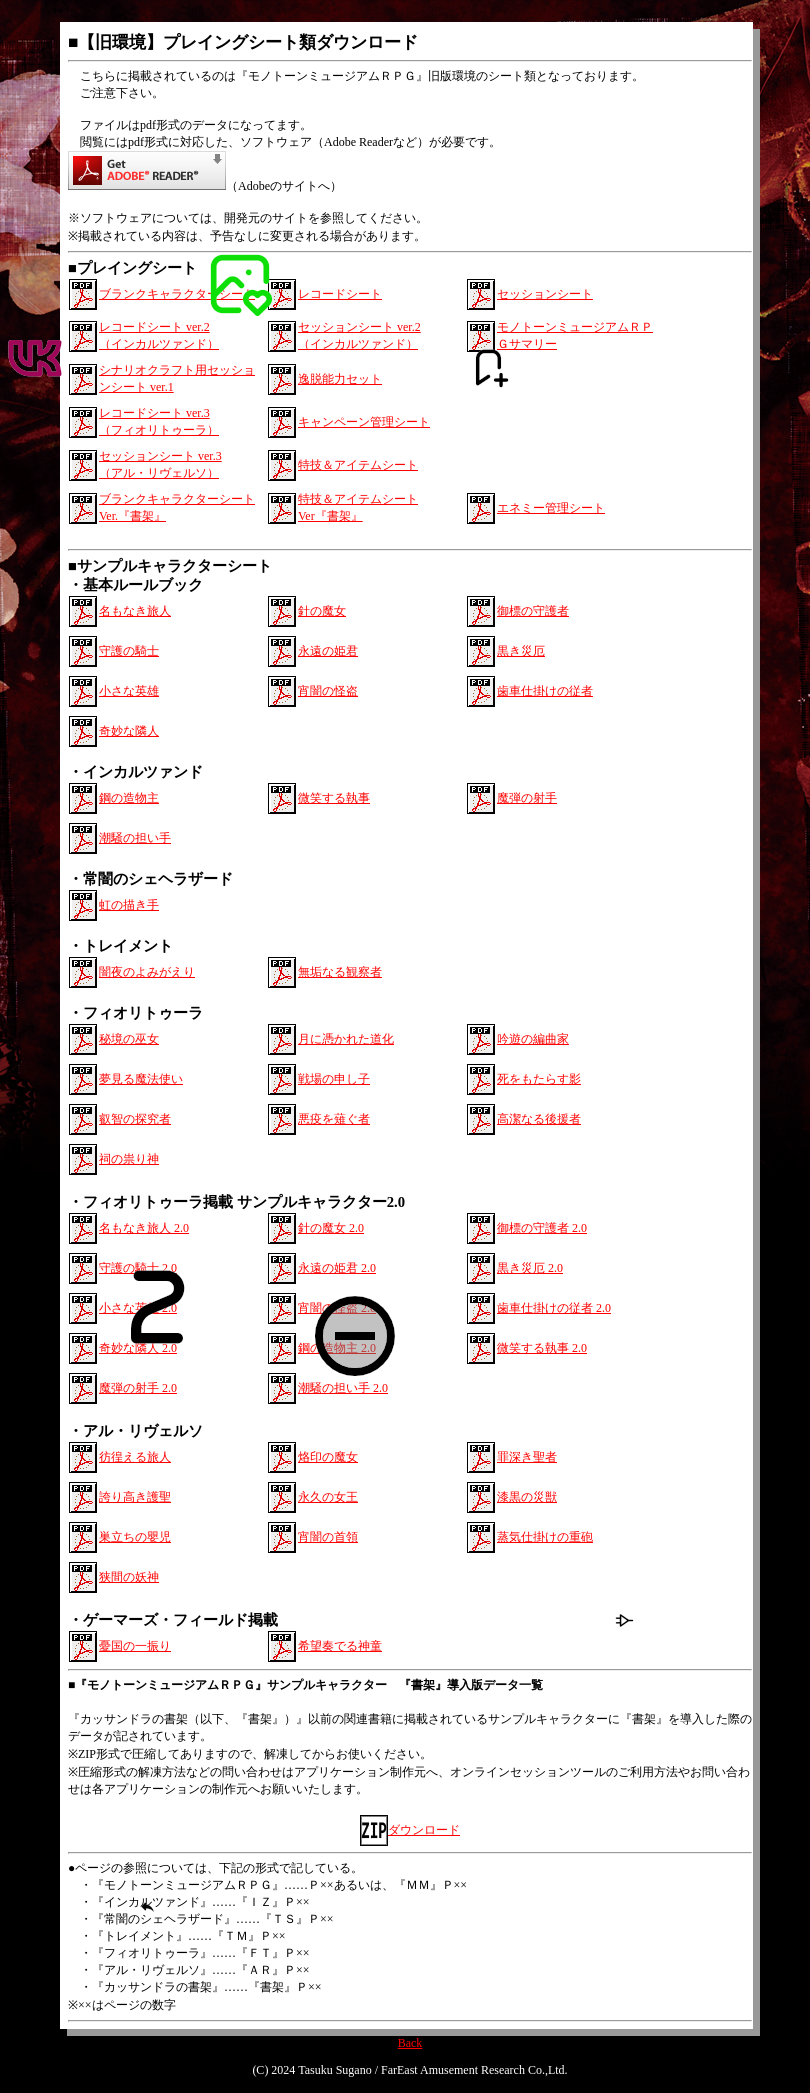 The image size is (810, 2093). Describe the element at coordinates (240, 284) in the screenshot. I see `add photo to favorites` at that location.